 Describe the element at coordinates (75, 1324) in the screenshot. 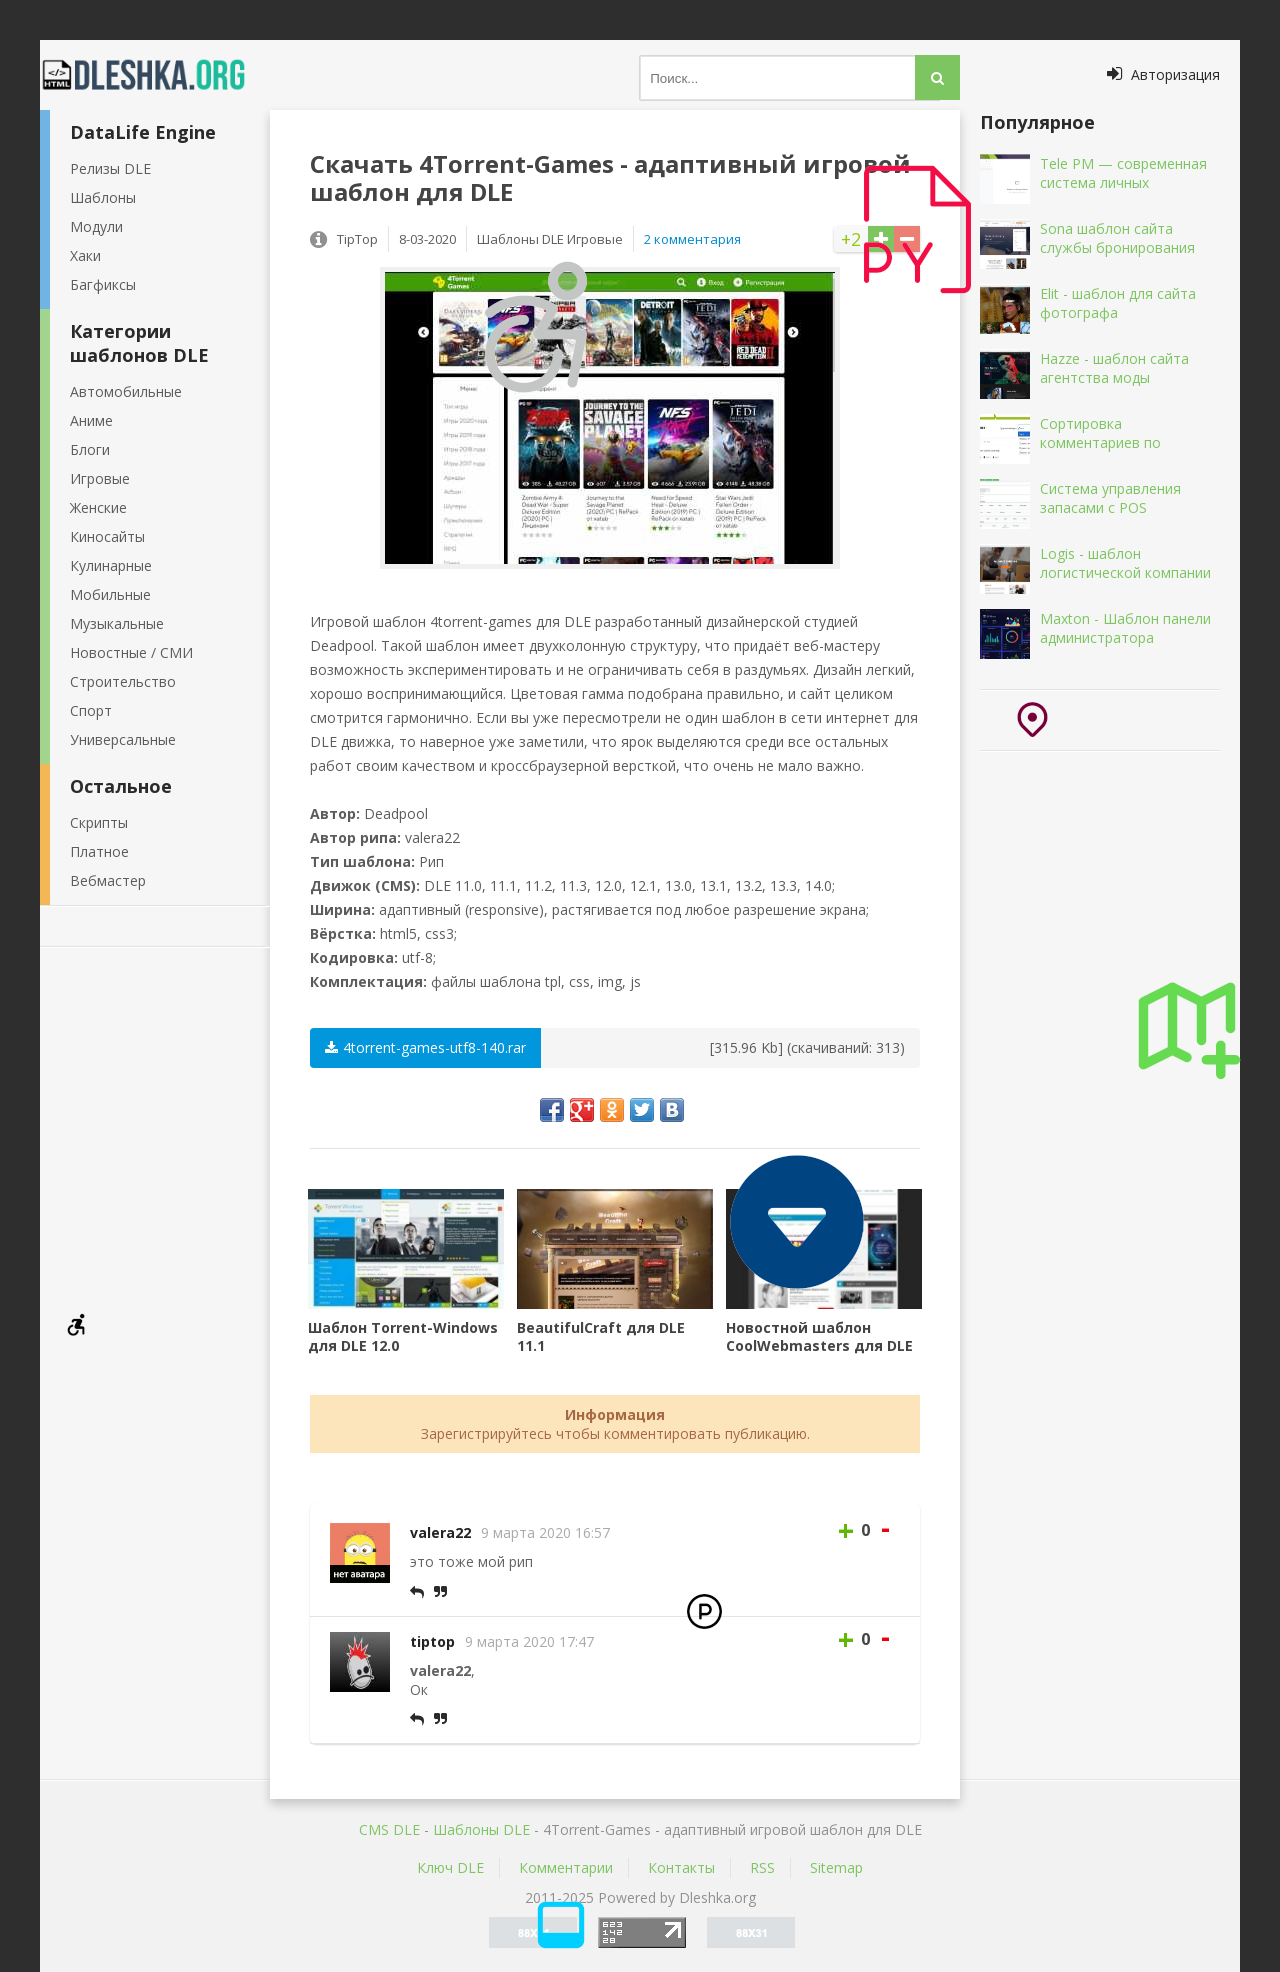

I see `indicates wheelchair accessibility available` at that location.